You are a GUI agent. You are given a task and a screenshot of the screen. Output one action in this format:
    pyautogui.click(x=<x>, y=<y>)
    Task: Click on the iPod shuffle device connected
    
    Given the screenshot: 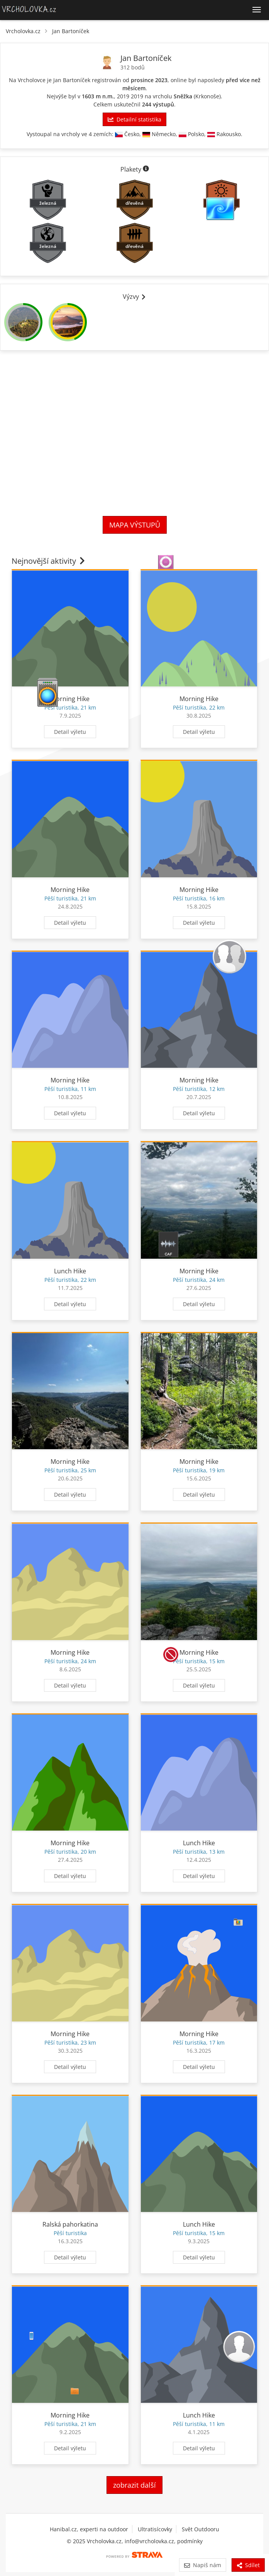 What is the action you would take?
    pyautogui.click(x=166, y=562)
    